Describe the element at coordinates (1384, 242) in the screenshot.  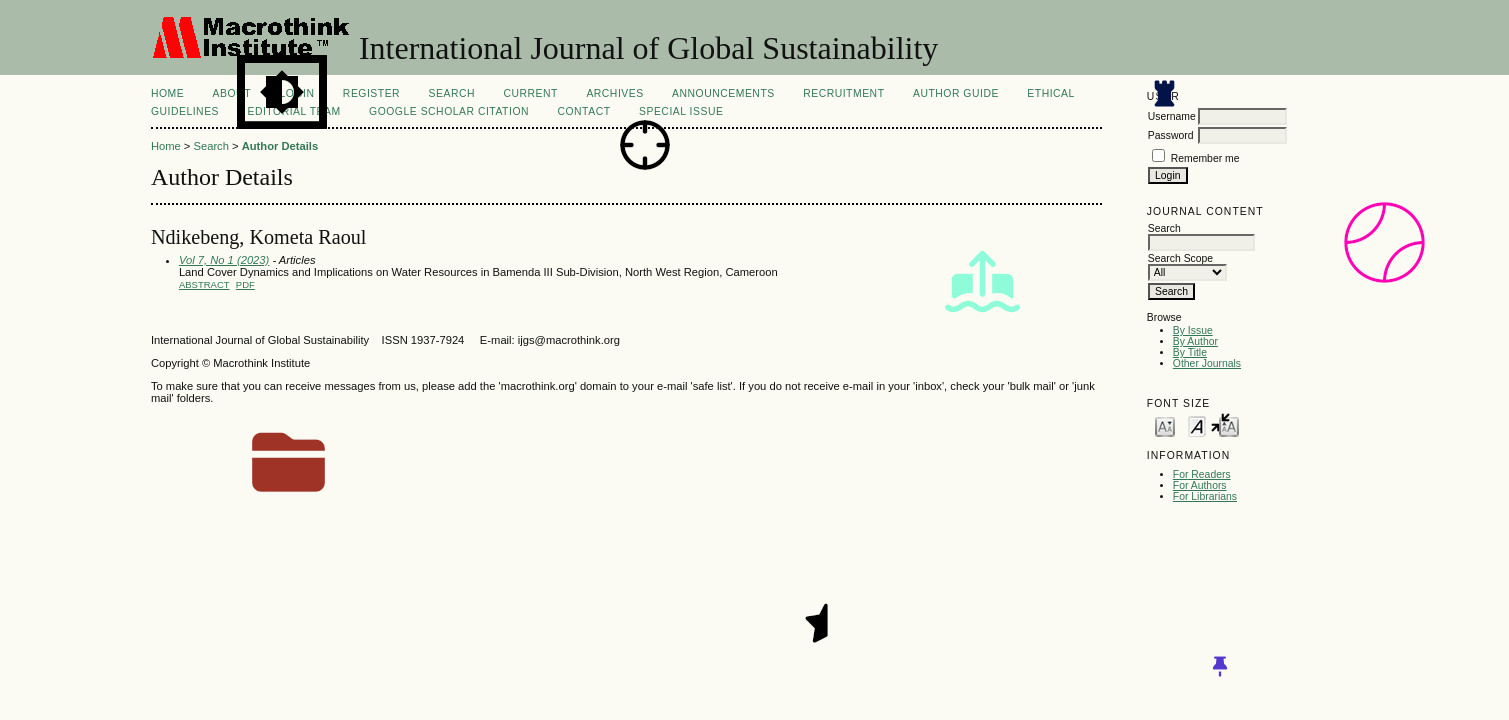
I see `access tennis or sports-related features` at that location.